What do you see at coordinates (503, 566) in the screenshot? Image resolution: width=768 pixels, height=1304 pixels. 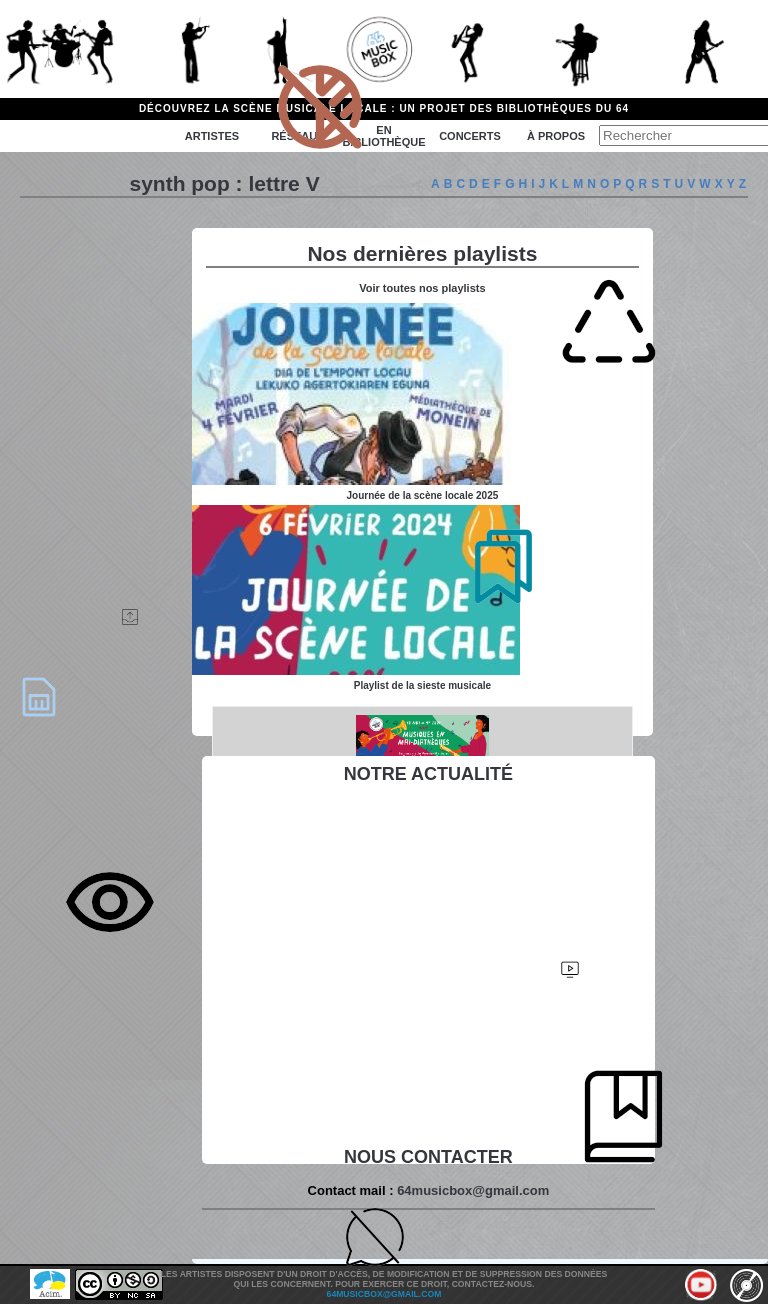 I see `view all saved bookmarks` at bounding box center [503, 566].